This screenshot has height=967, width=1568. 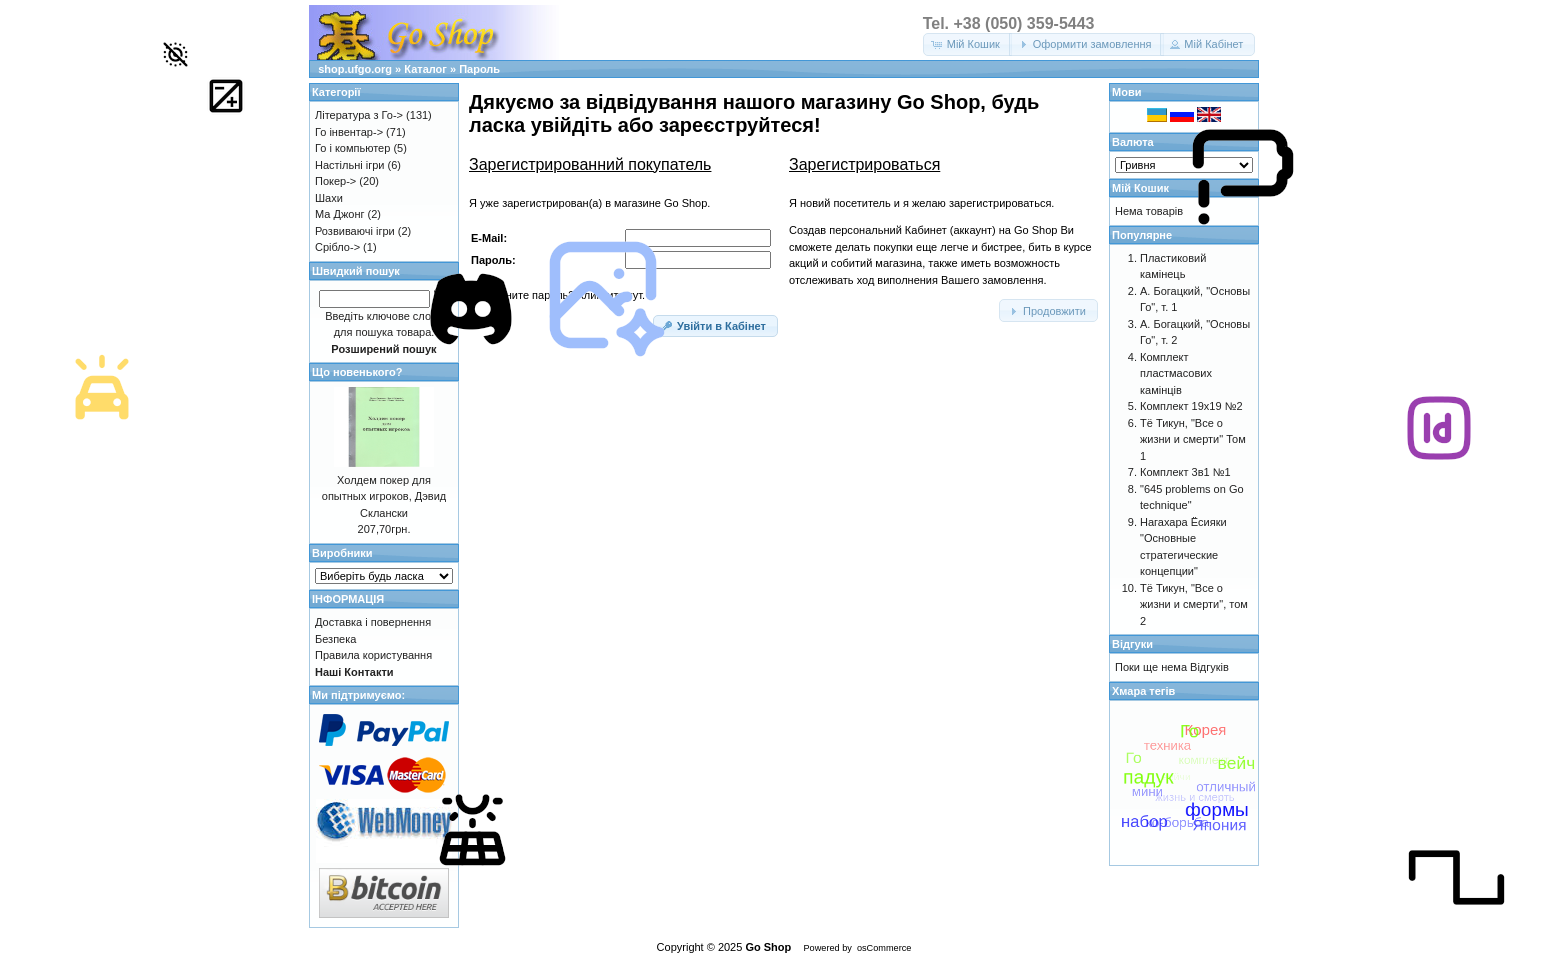 I want to click on open Discord app, so click(x=471, y=309).